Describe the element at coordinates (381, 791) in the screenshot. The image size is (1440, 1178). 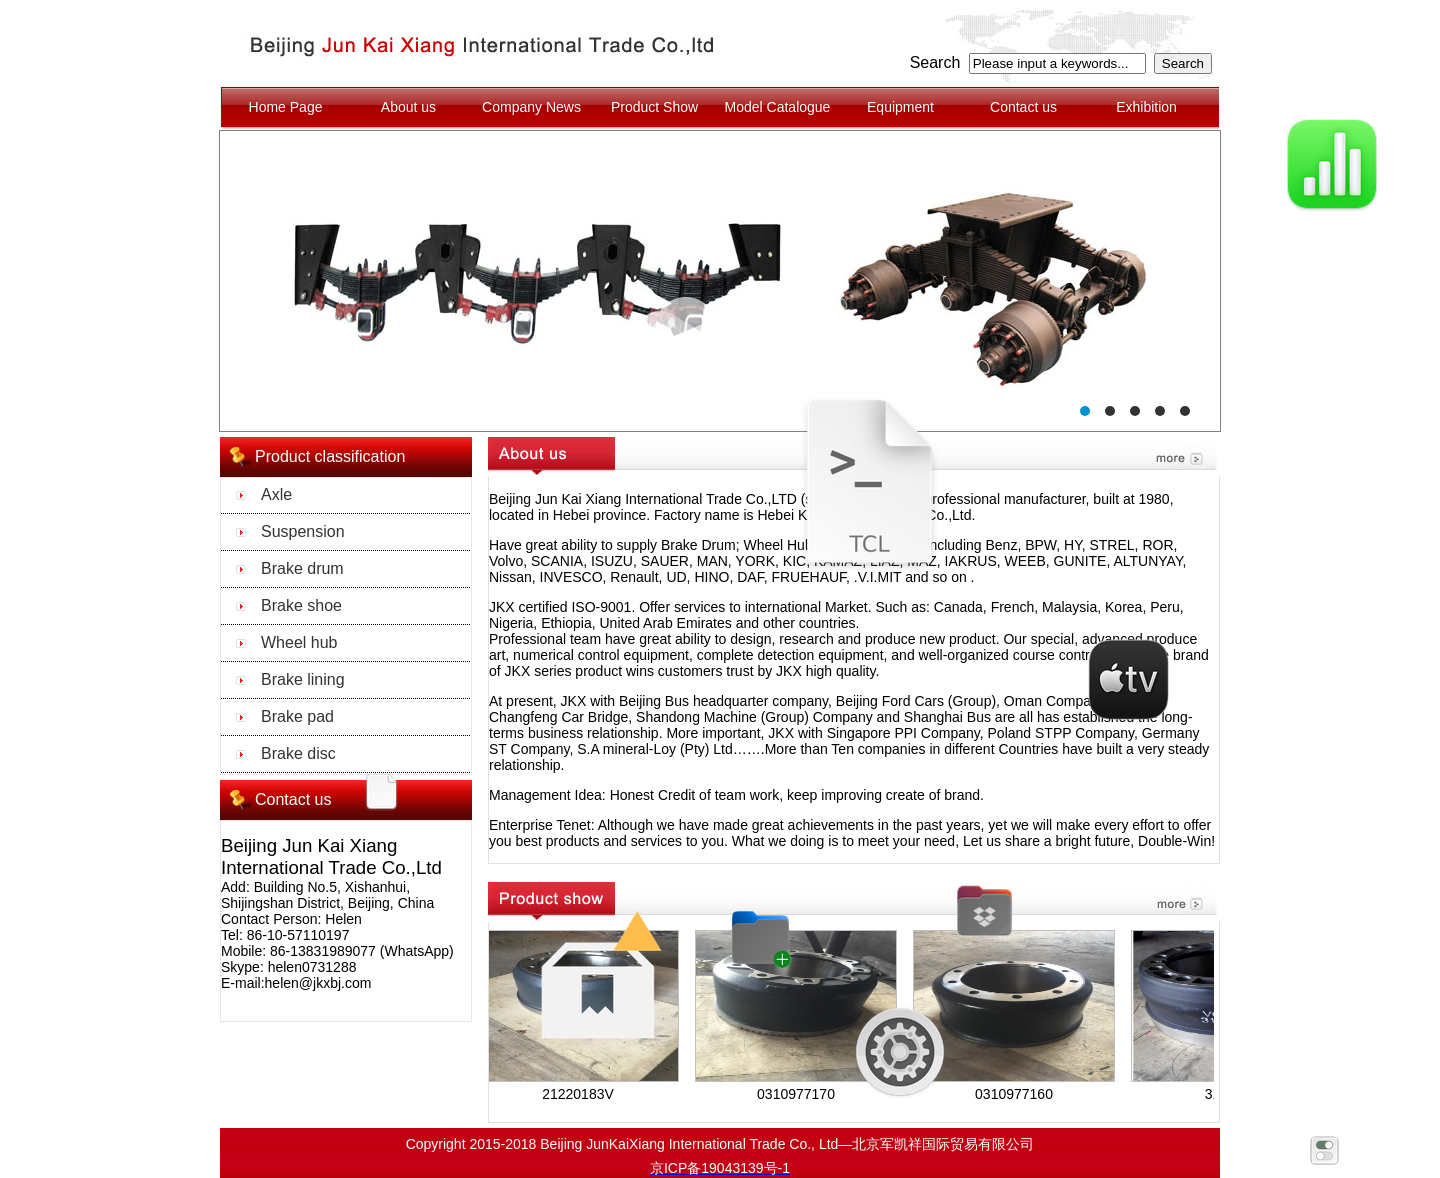
I see `preview a text file before opening` at that location.